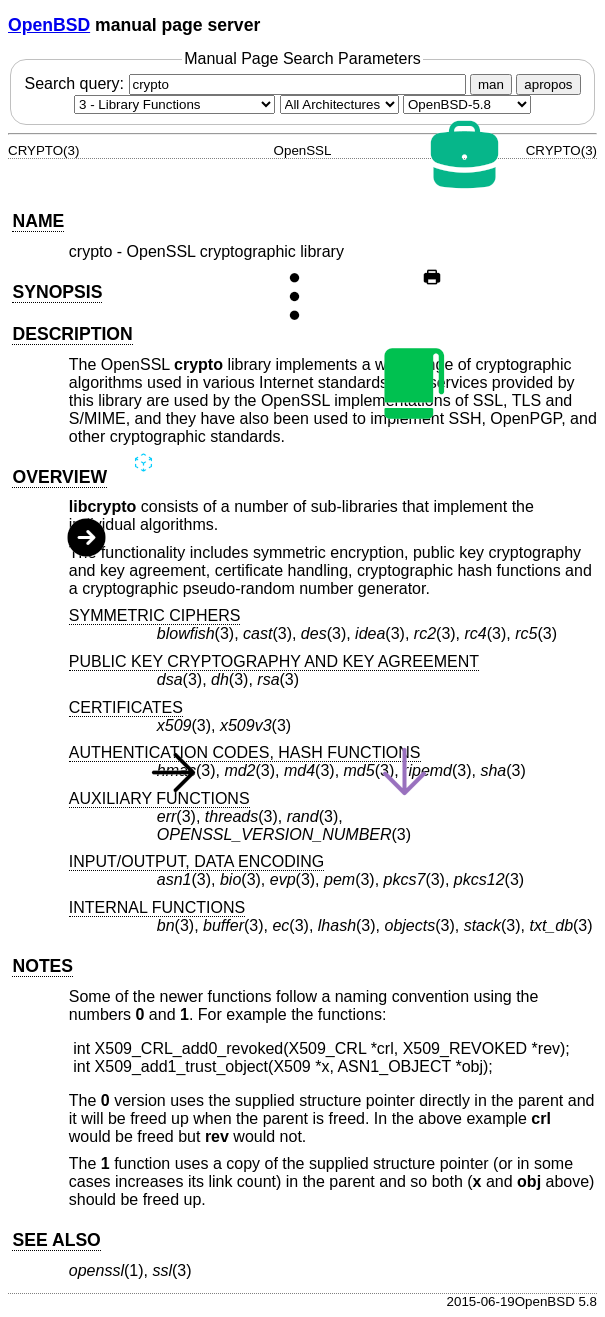 The image size is (605, 1317). I want to click on scroll down or view more content, so click(404, 771).